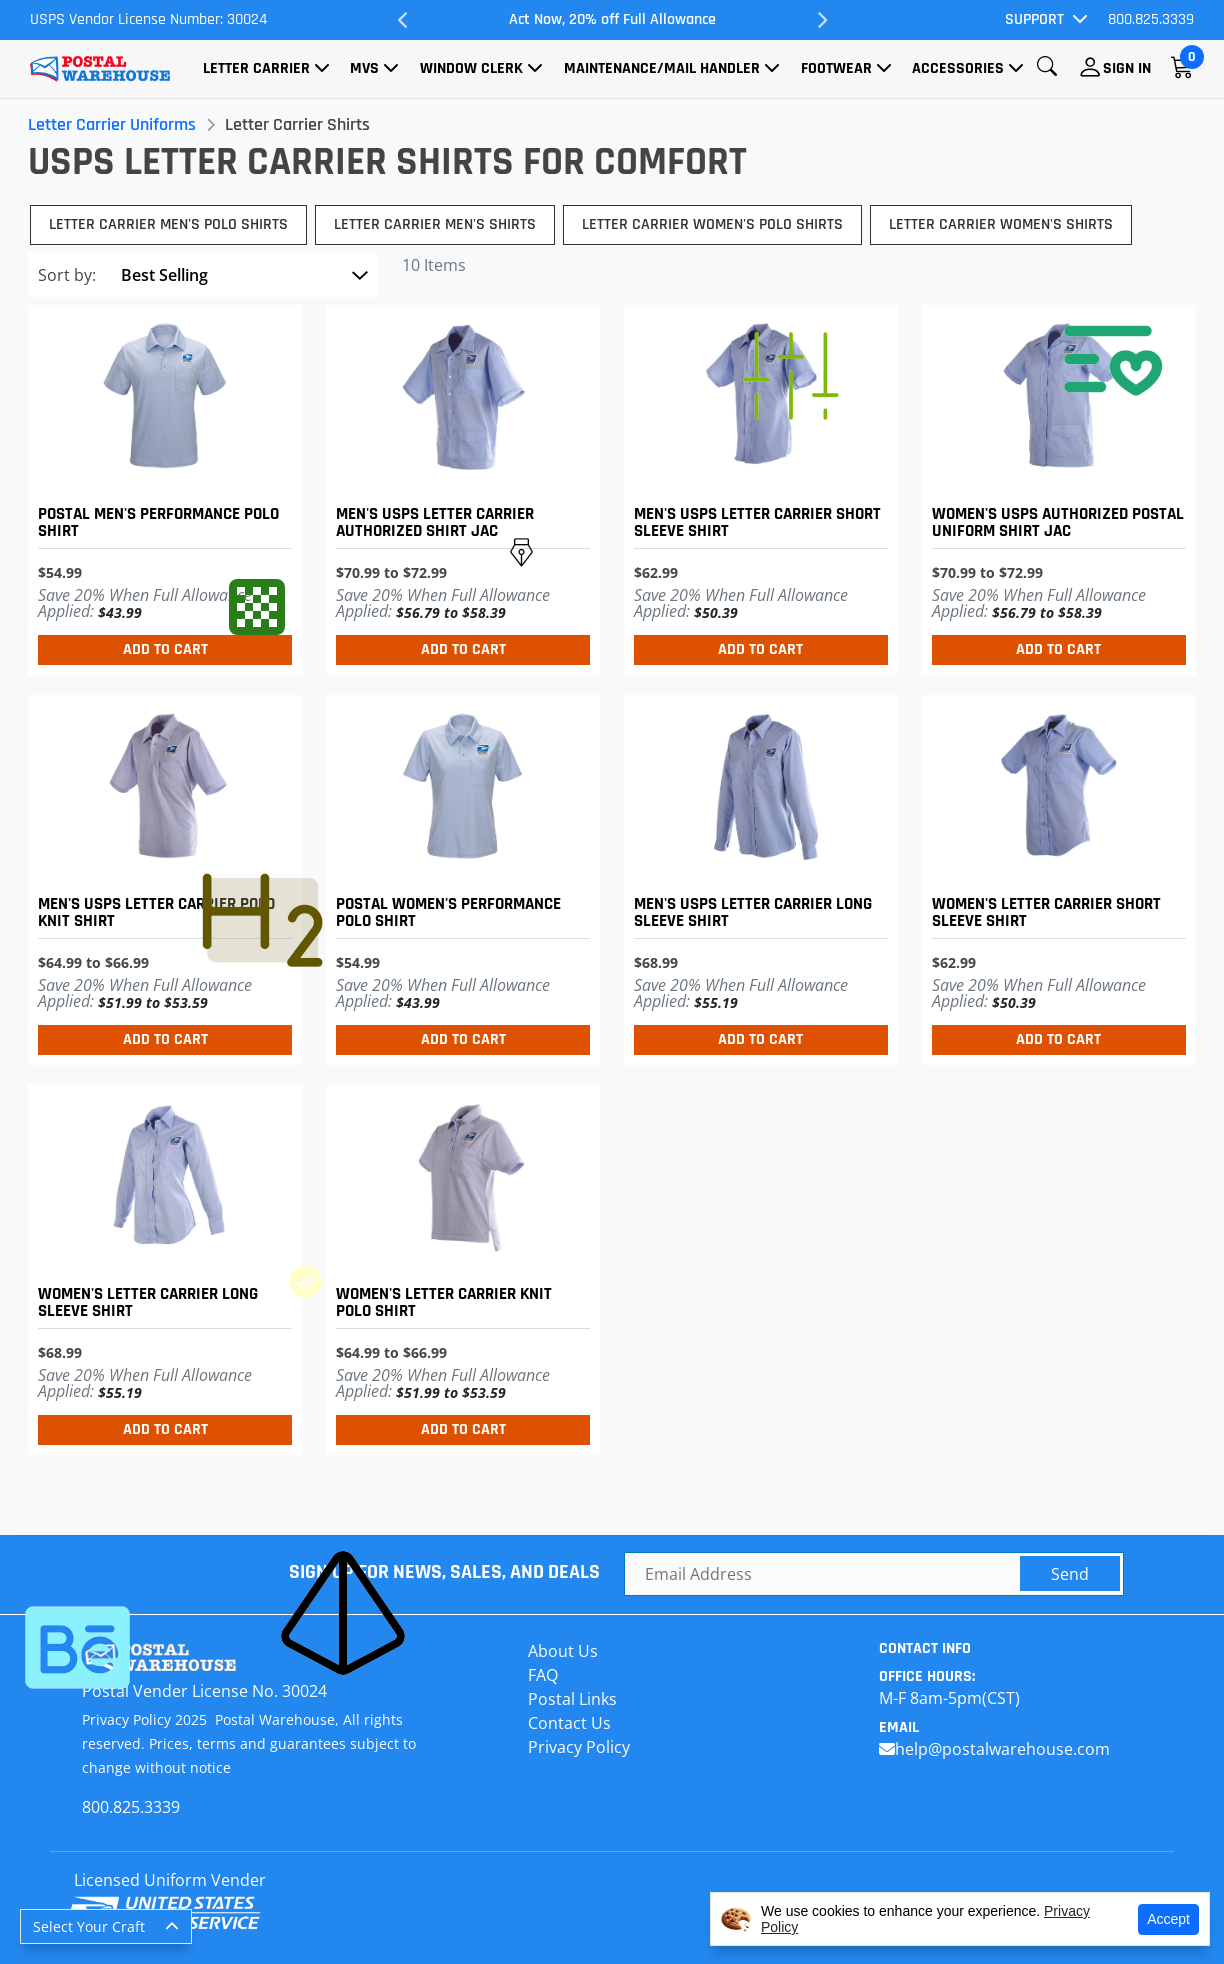  What do you see at coordinates (343, 1613) in the screenshot?
I see `access 3D modeling or rendering tools` at bounding box center [343, 1613].